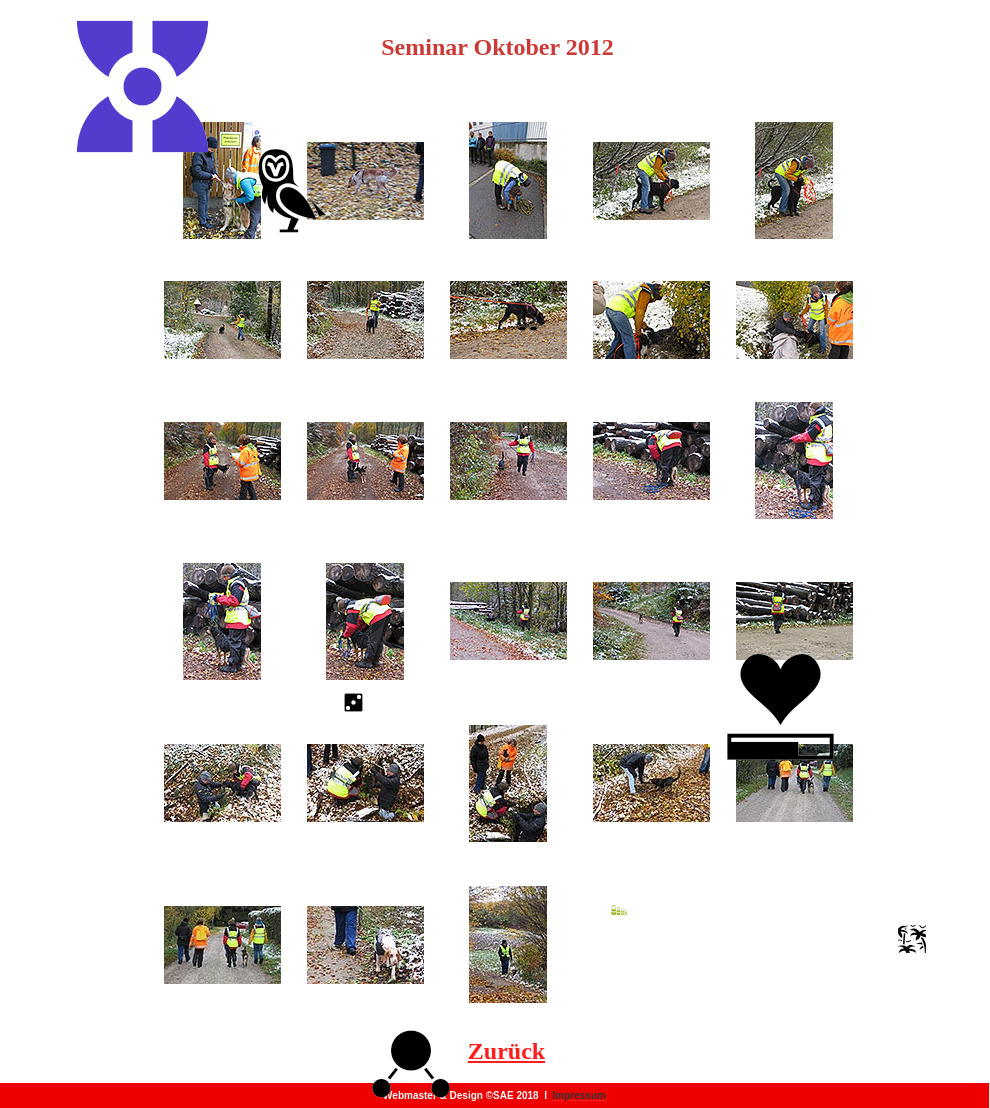 The height and width of the screenshot is (1108, 990). Describe the element at coordinates (142, 86) in the screenshot. I see `radiation or hazard warning indicator` at that location.